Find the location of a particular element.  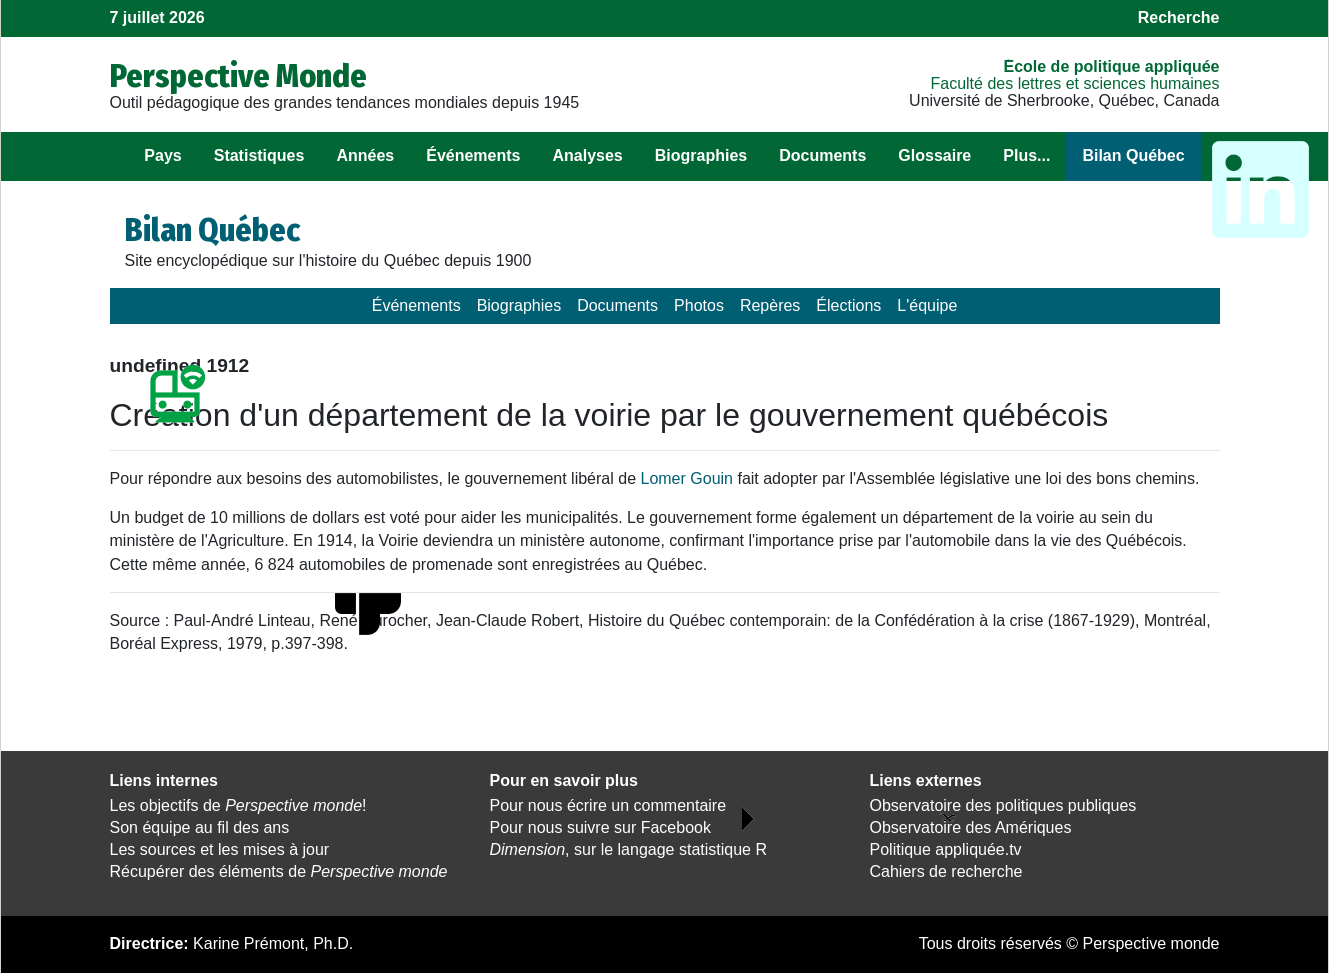

visit top.gg website is located at coordinates (368, 614).